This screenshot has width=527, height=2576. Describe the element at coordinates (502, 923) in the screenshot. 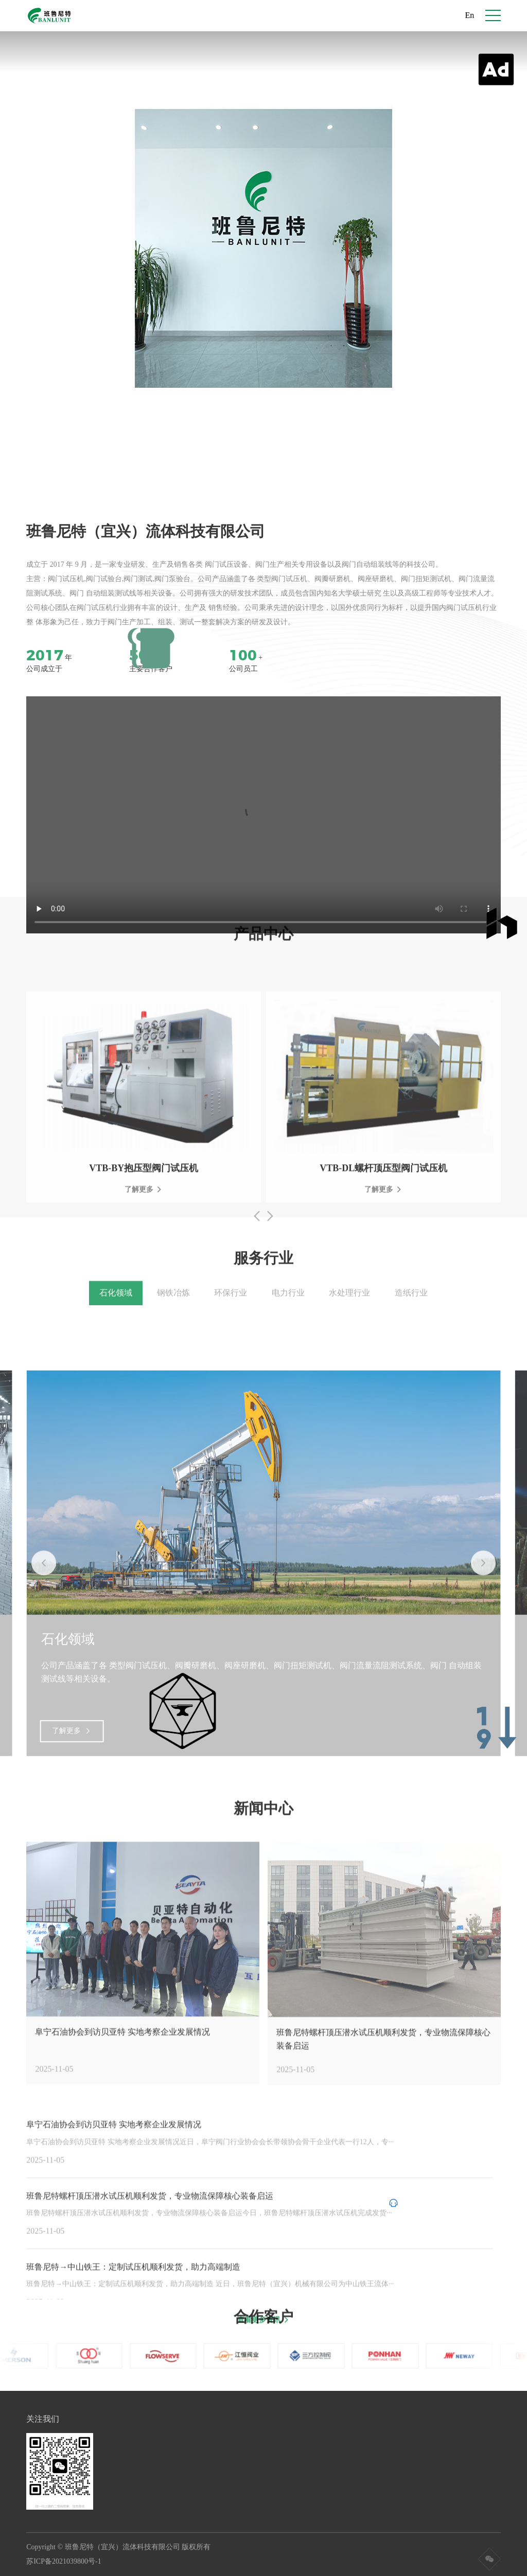

I see `open the Hearth app` at that location.